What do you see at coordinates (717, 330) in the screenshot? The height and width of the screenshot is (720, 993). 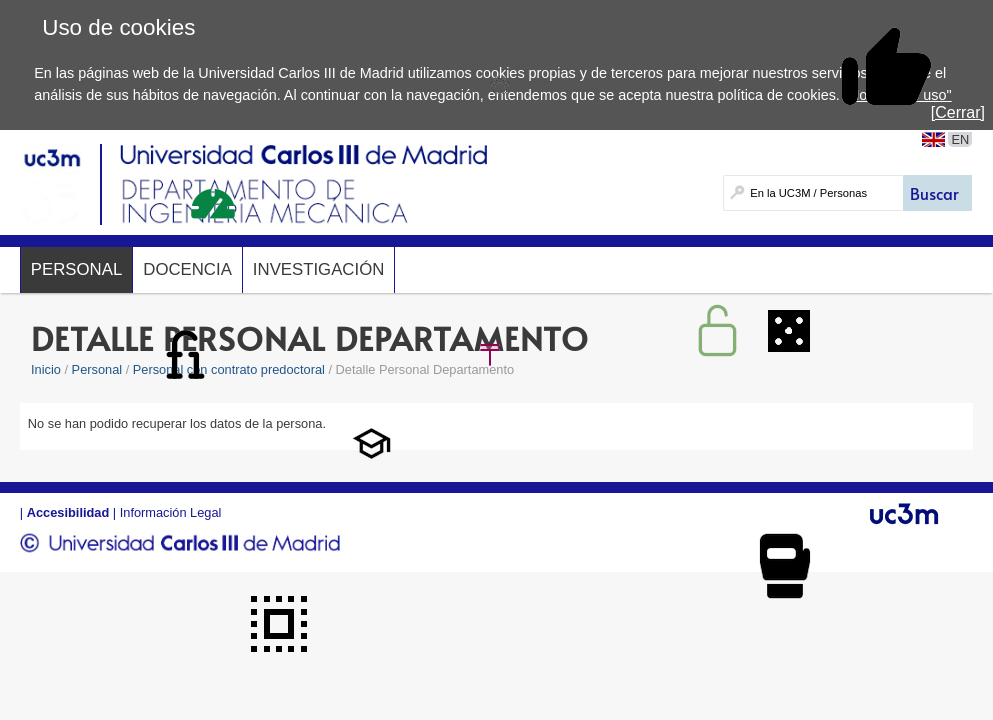 I see `indicates an unlocked or unsecured state` at bounding box center [717, 330].